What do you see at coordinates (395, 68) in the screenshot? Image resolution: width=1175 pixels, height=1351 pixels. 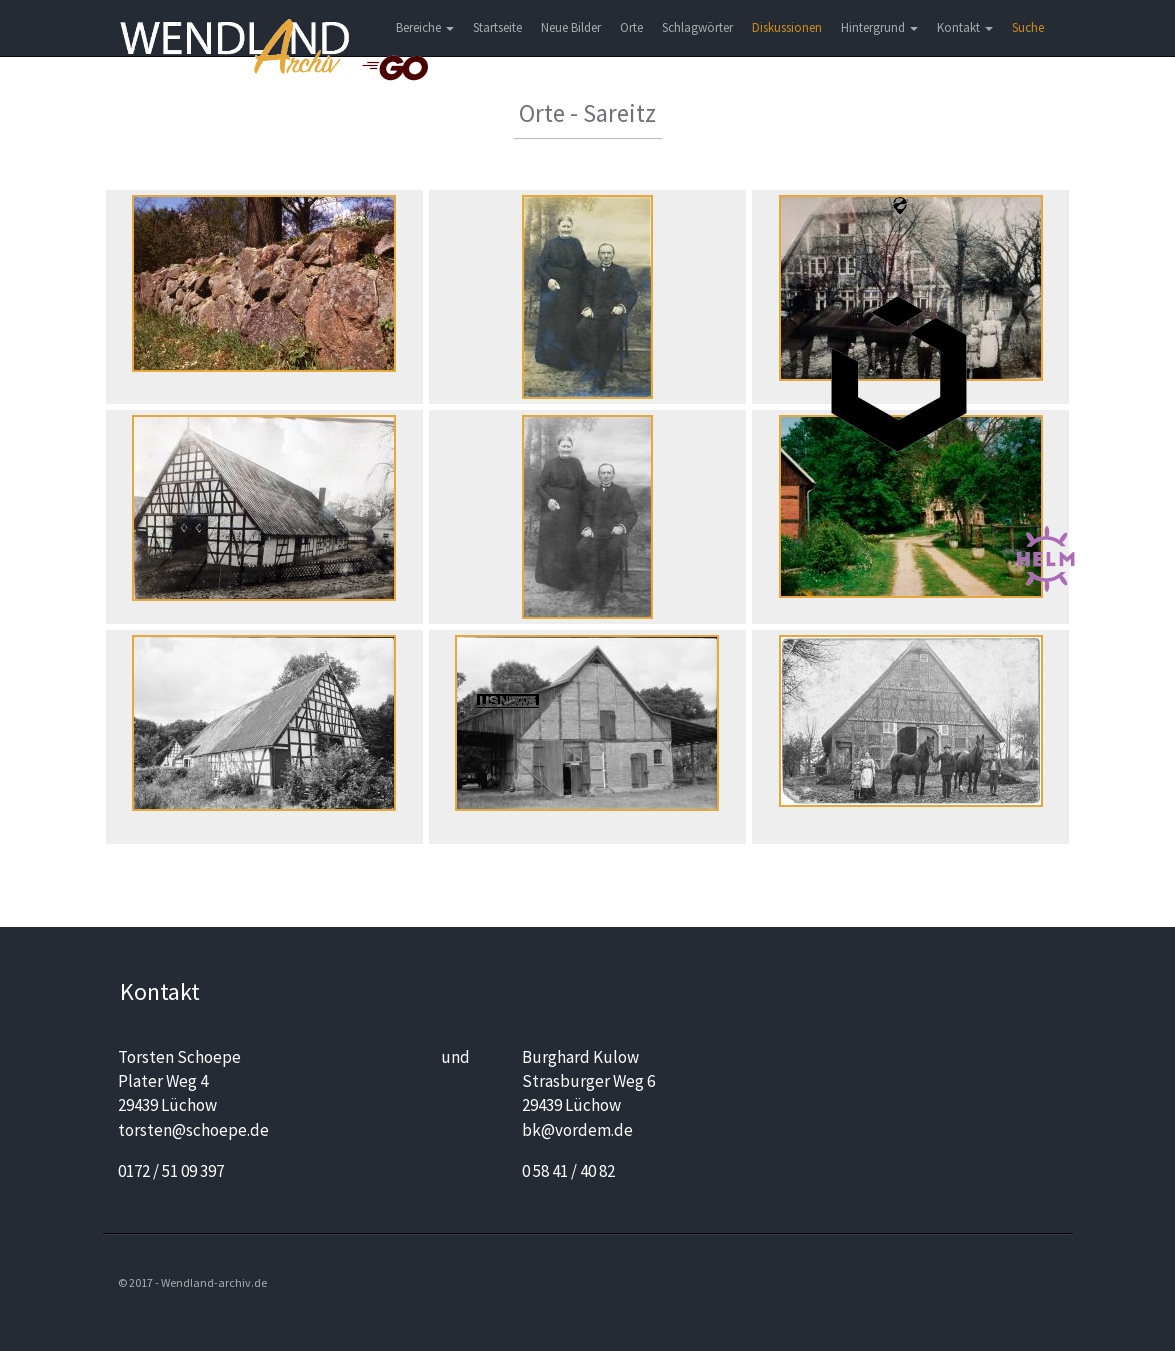 I see `go programming language logo` at bounding box center [395, 68].